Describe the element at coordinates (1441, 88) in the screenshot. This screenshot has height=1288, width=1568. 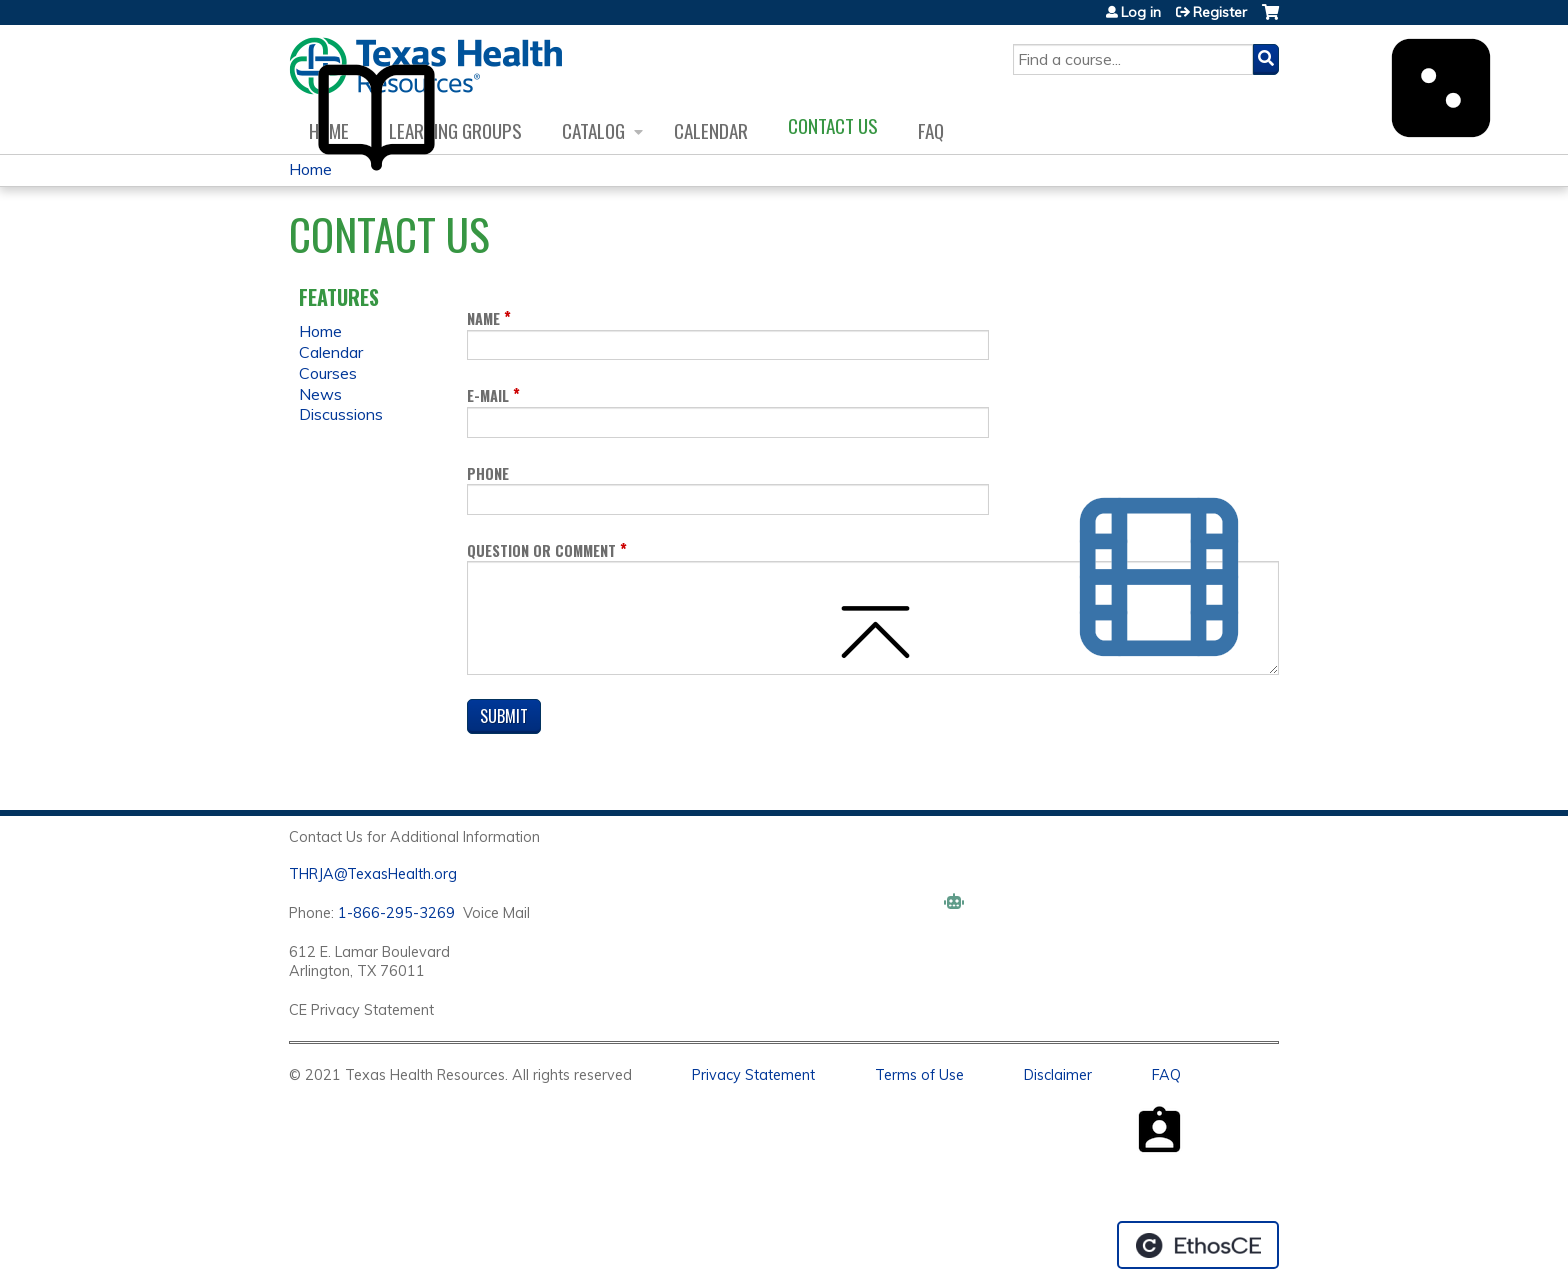
I see `roll dice or generate random number` at that location.